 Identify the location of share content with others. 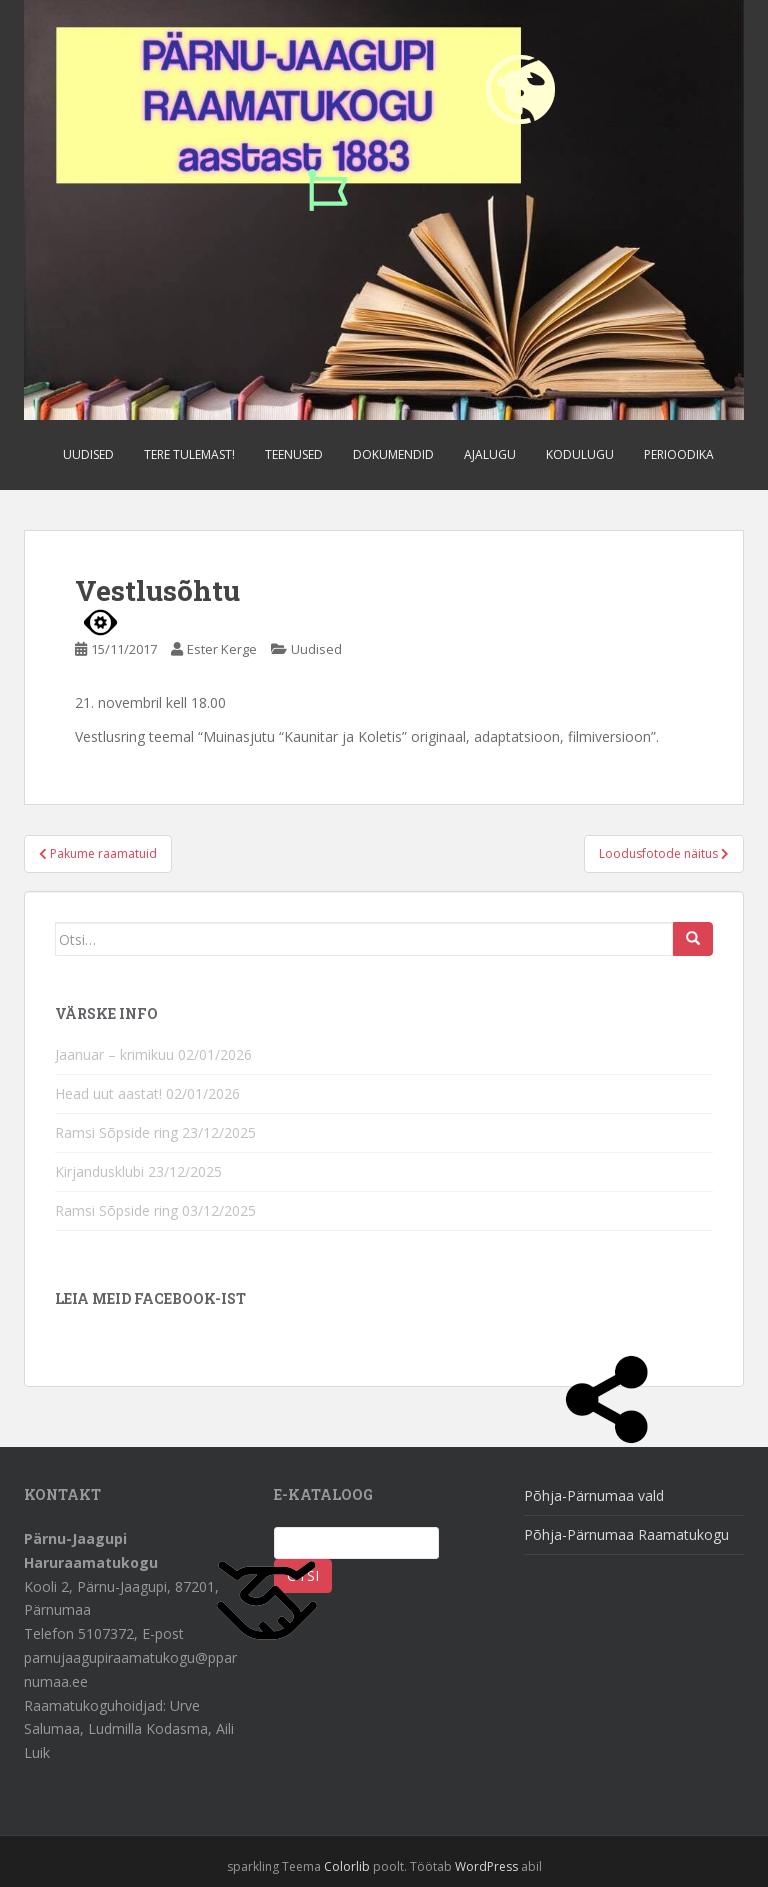
(609, 1399).